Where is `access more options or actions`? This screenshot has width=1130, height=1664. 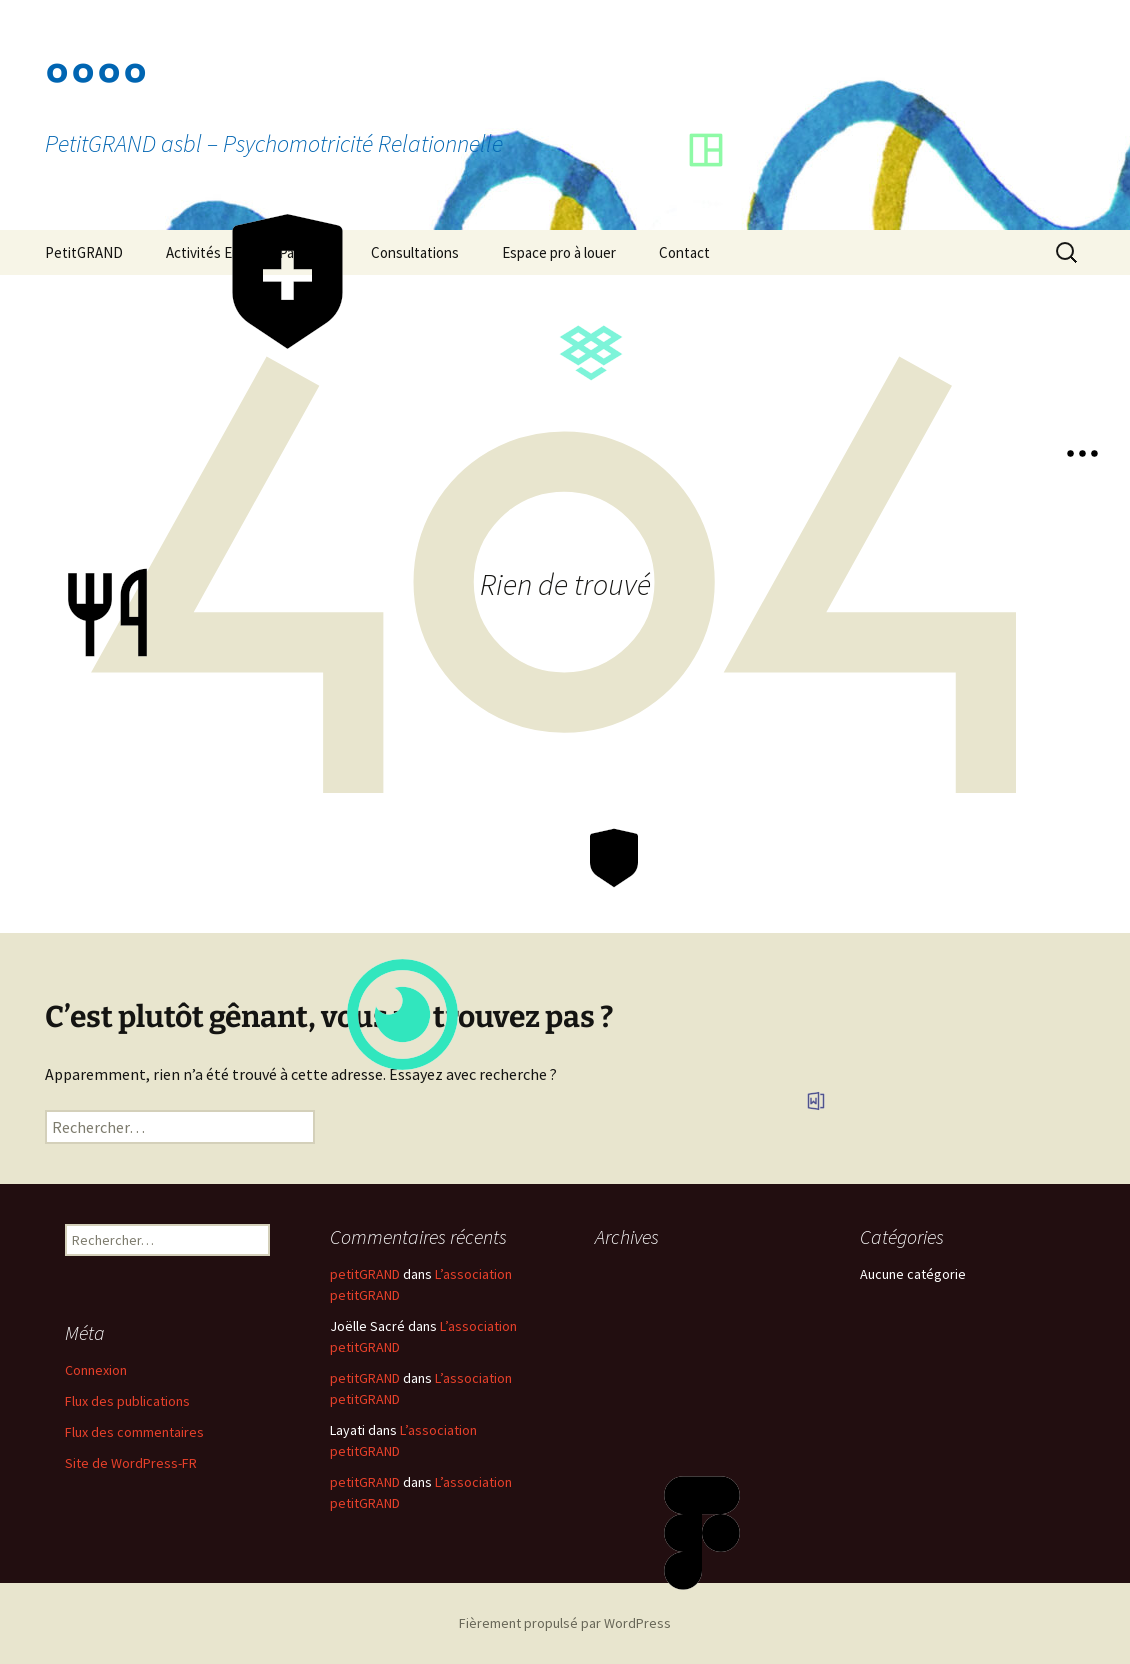 access more options or actions is located at coordinates (1082, 453).